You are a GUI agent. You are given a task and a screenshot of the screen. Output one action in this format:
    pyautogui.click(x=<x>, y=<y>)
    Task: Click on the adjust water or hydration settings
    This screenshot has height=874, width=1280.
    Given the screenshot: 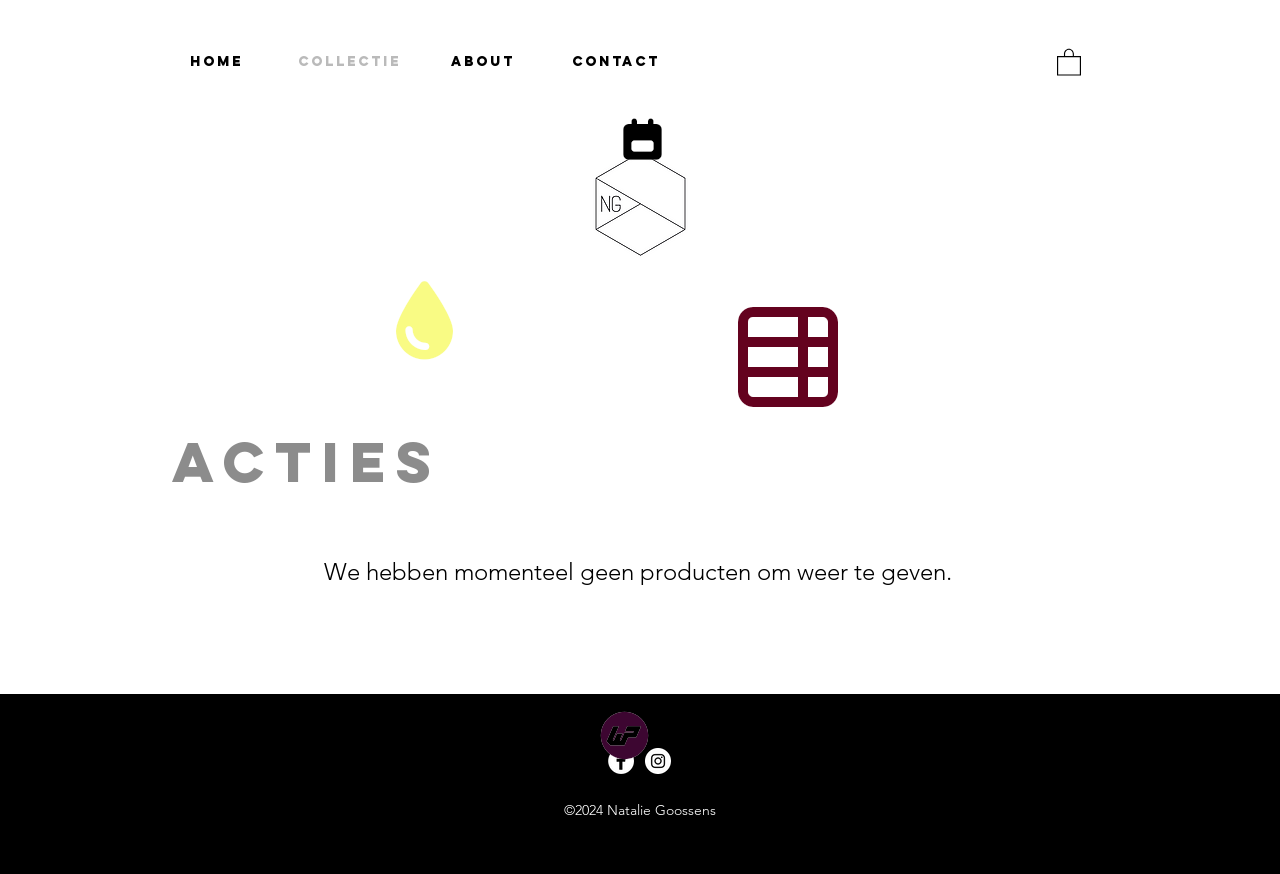 What is the action you would take?
    pyautogui.click(x=424, y=321)
    